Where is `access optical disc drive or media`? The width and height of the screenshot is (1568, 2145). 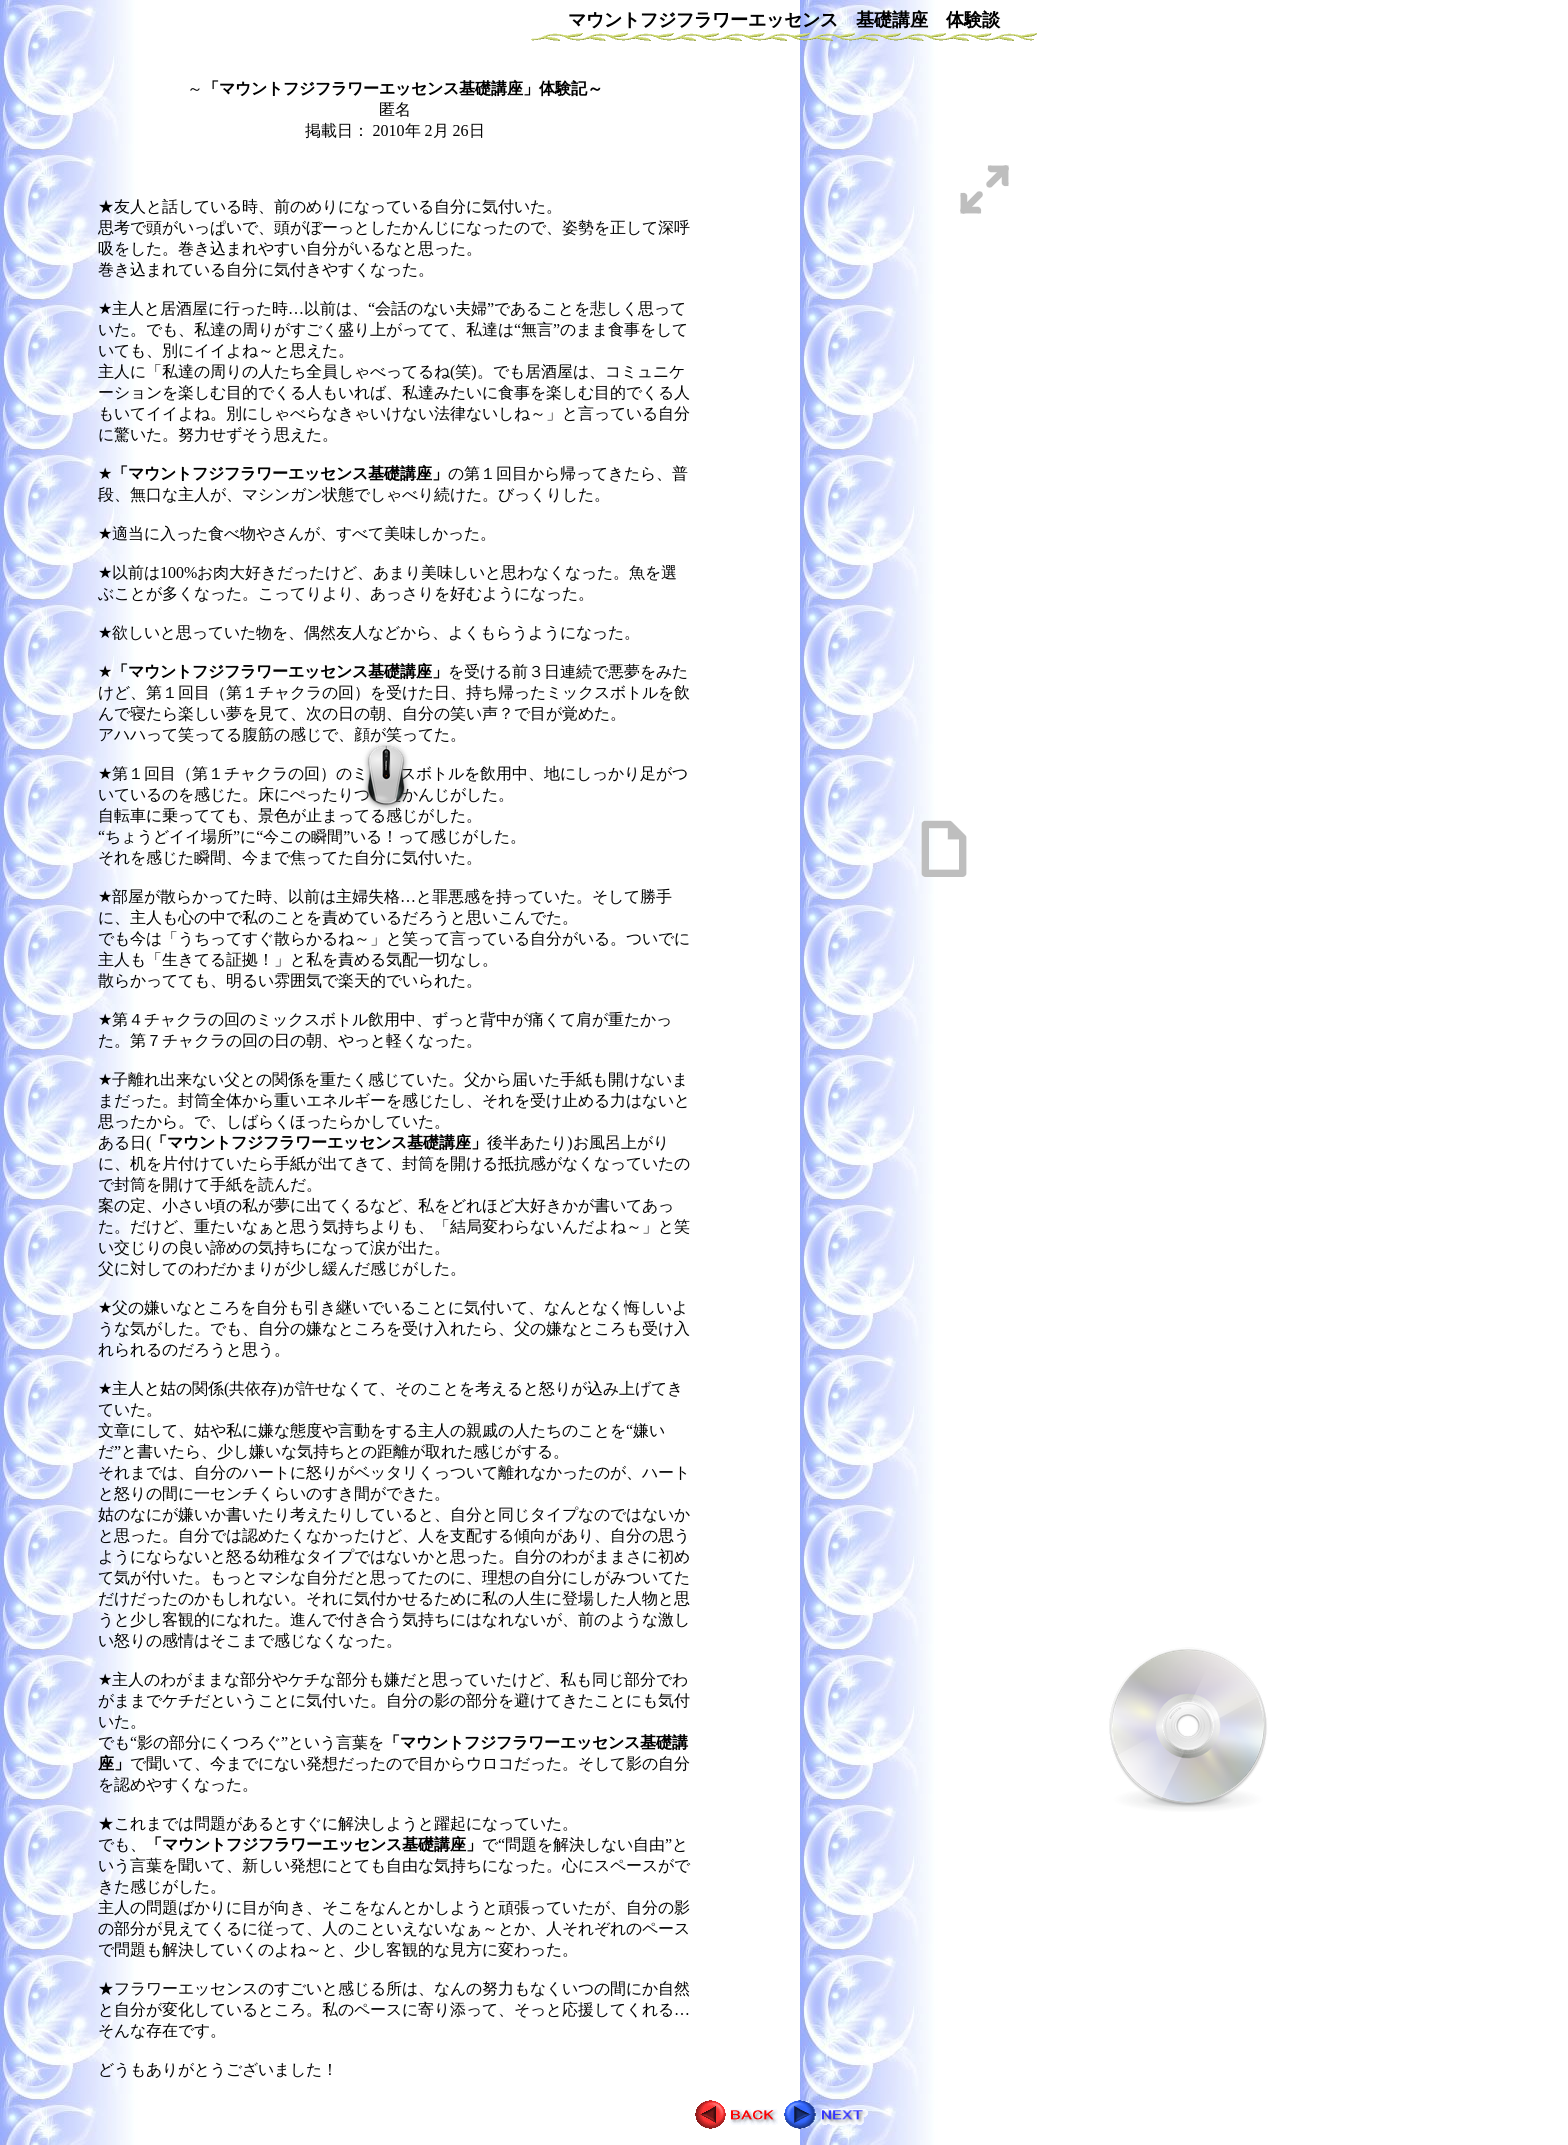 access optical disc drive or media is located at coordinates (1188, 1726).